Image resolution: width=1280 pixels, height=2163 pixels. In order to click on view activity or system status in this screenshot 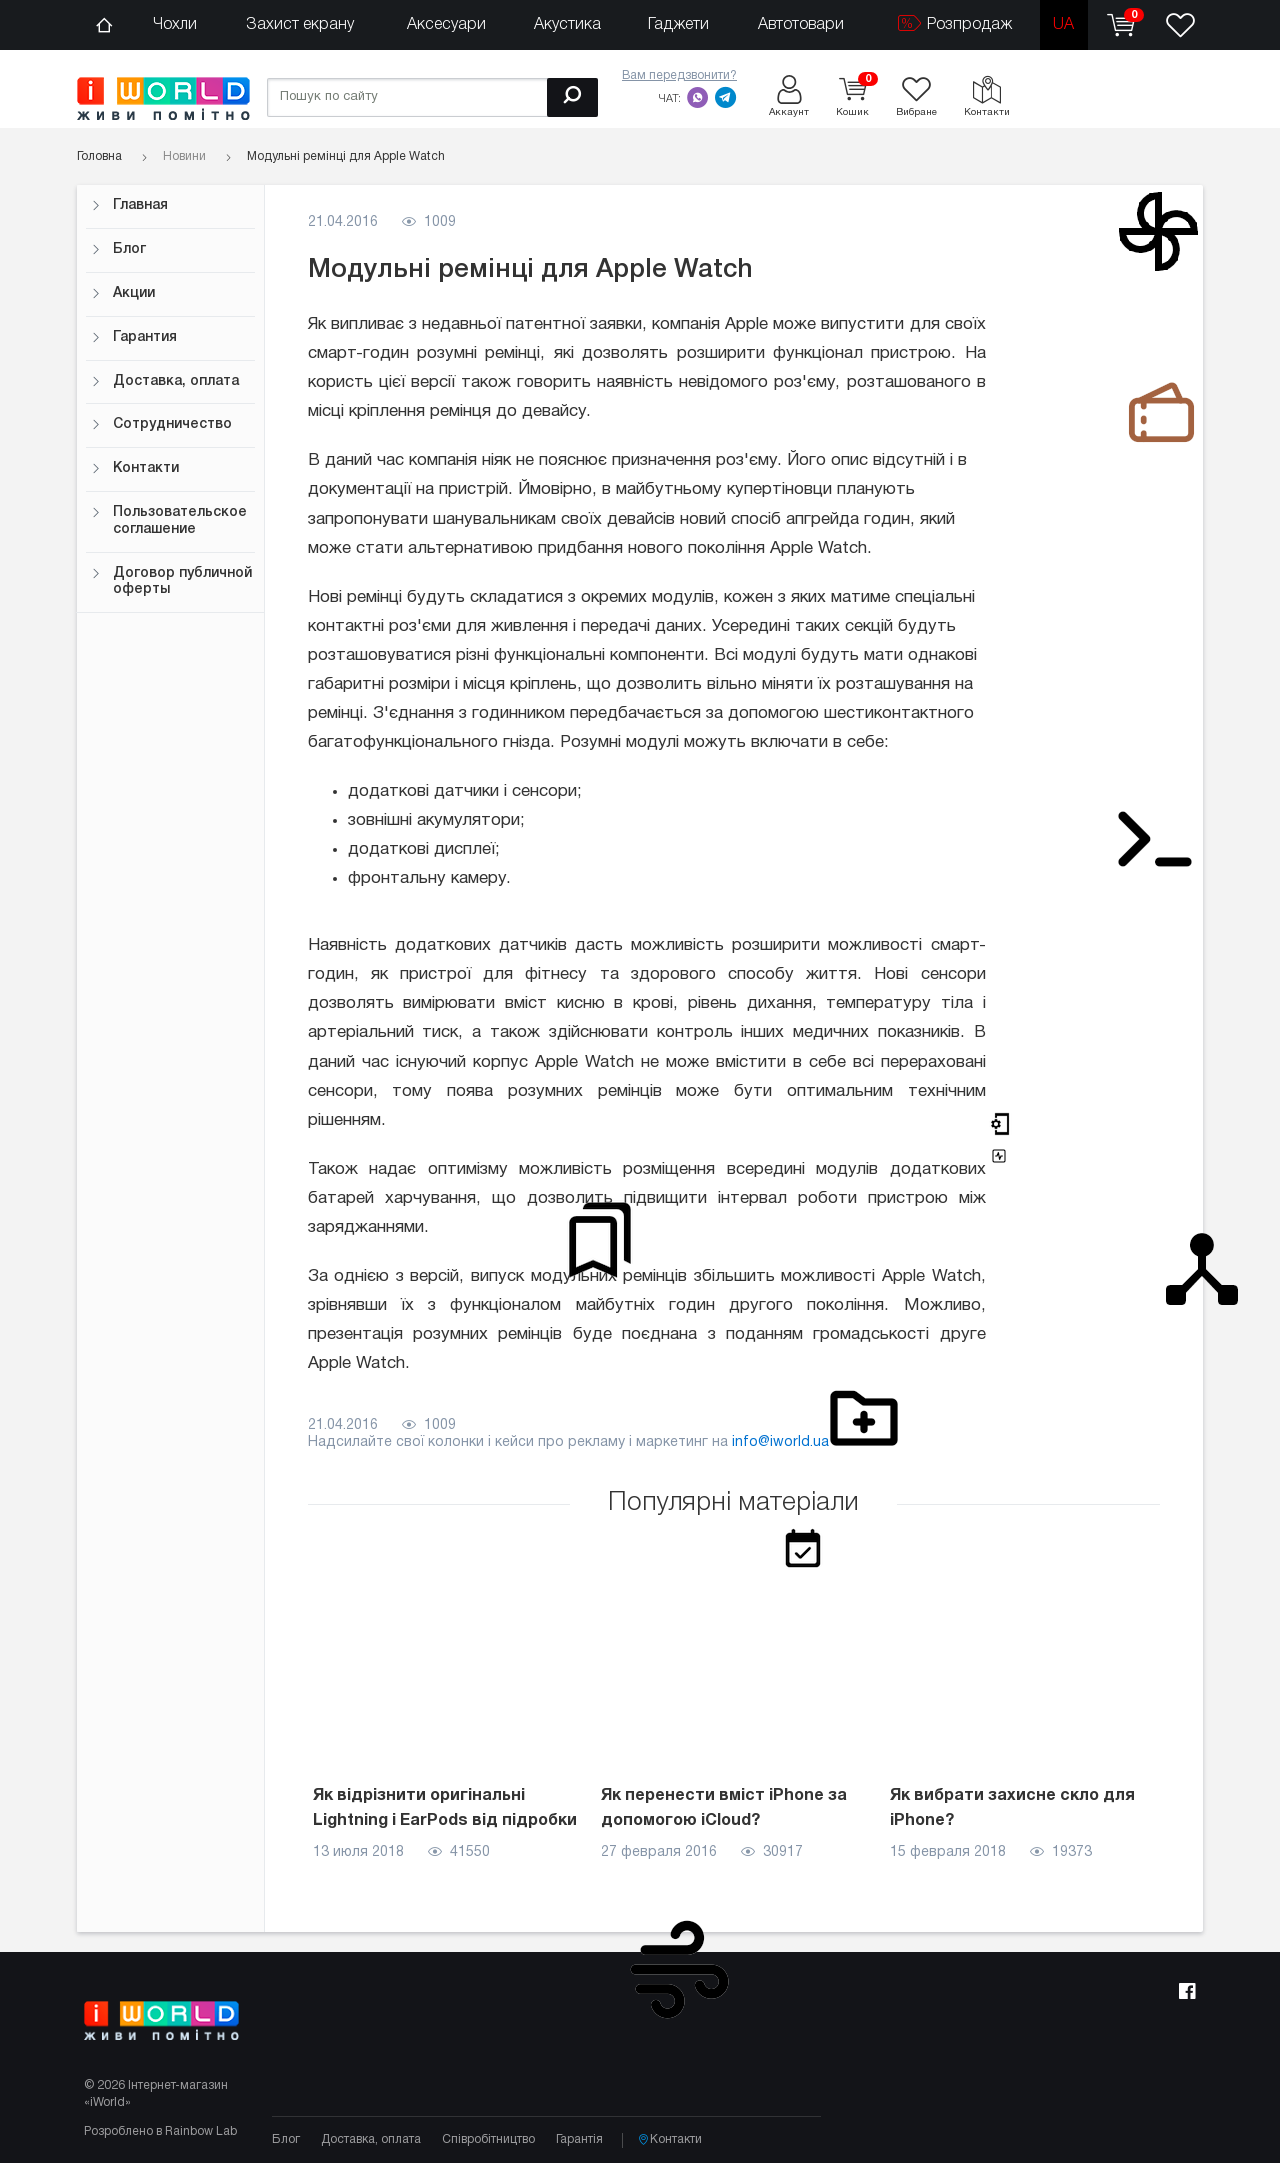, I will do `click(999, 1156)`.